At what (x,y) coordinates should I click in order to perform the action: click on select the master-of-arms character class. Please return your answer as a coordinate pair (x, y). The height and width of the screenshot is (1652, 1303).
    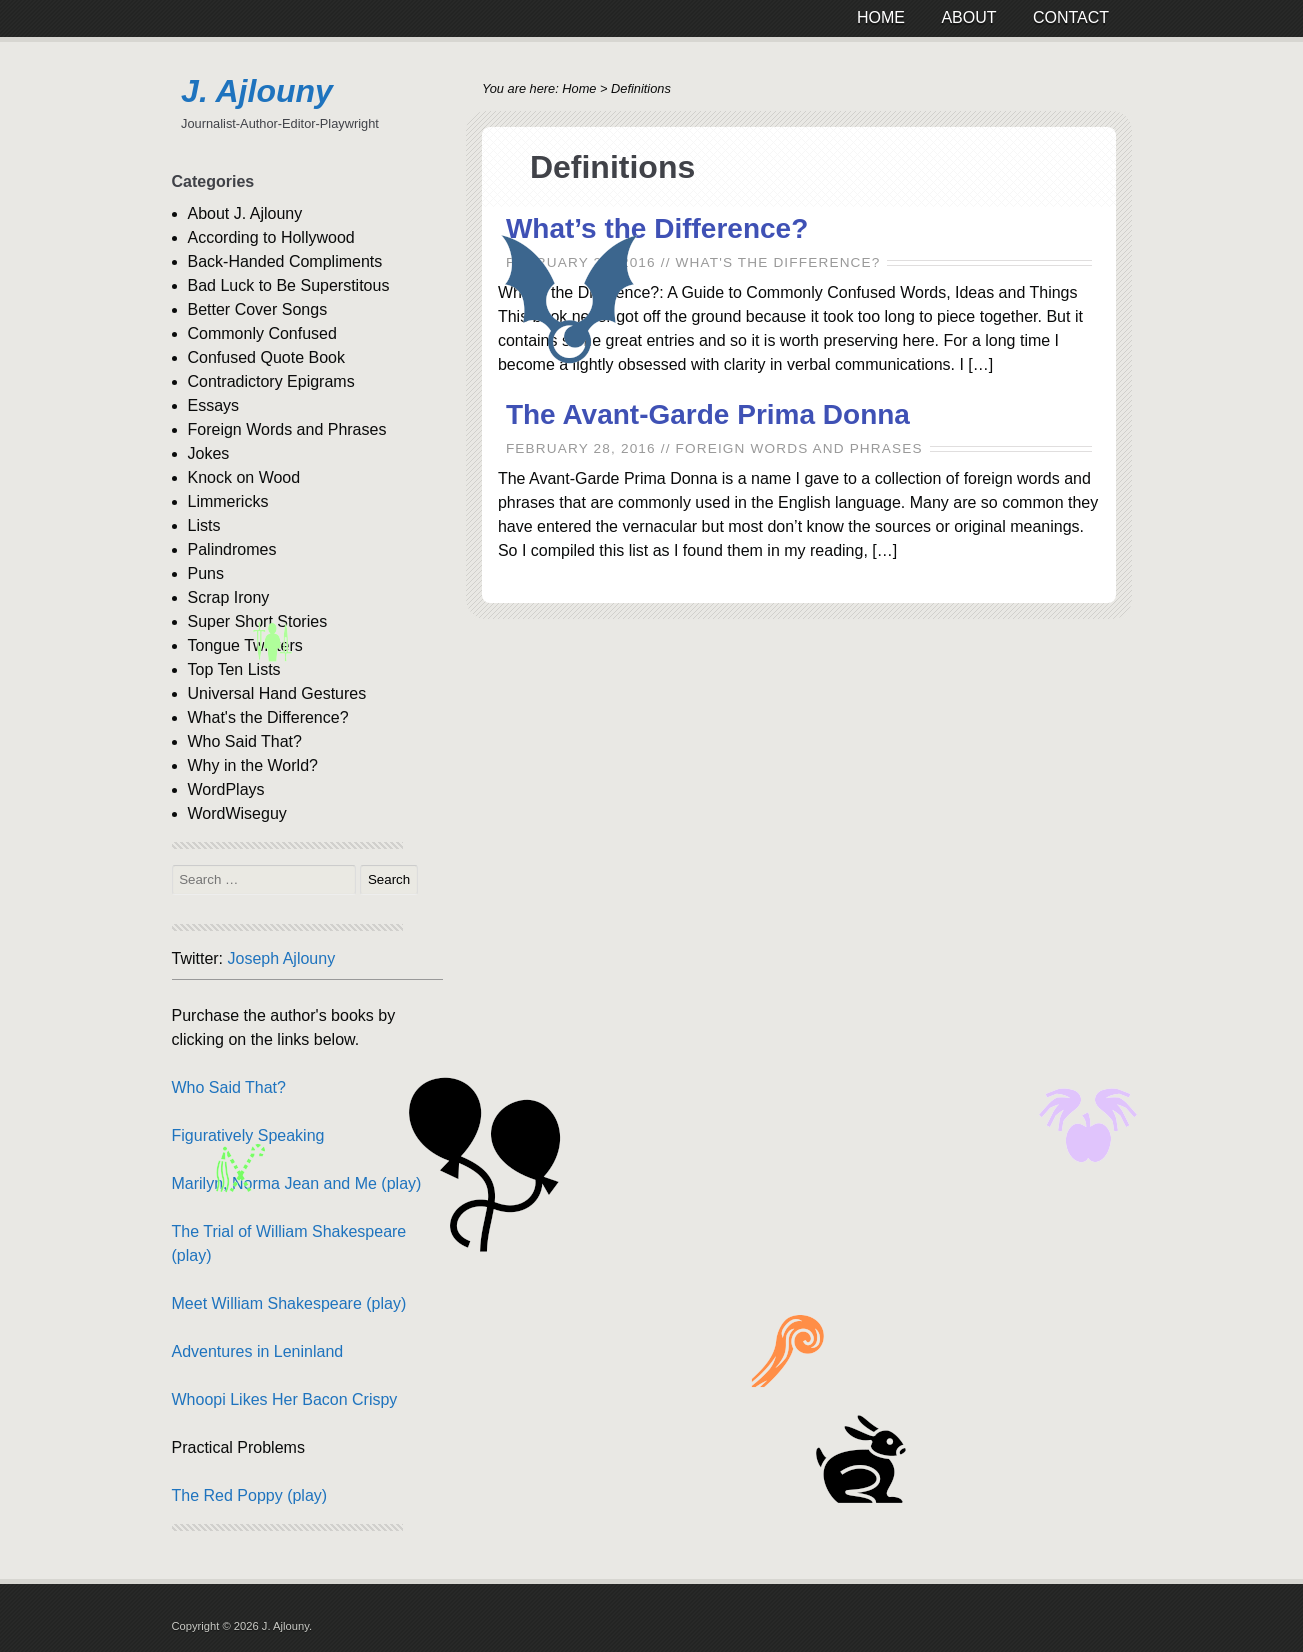
    Looking at the image, I should click on (272, 642).